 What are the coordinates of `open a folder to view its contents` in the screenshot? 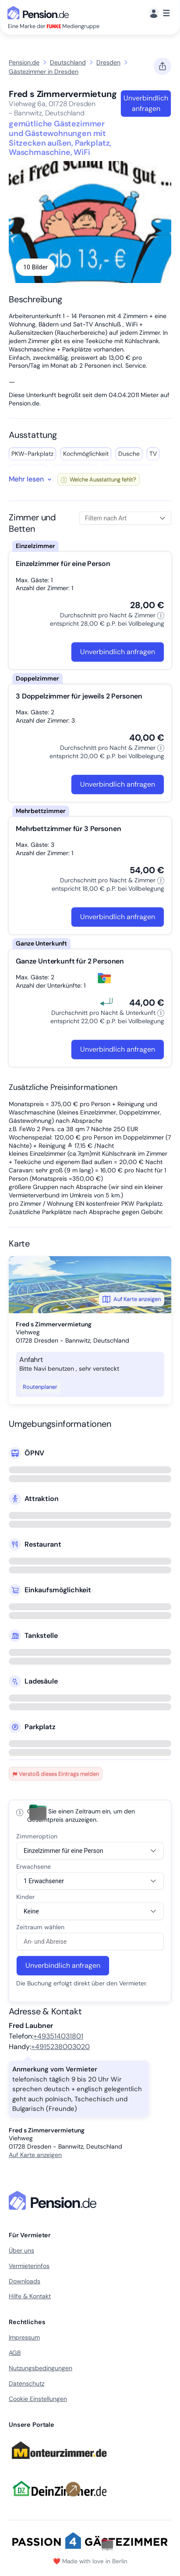 It's located at (38, 1812).